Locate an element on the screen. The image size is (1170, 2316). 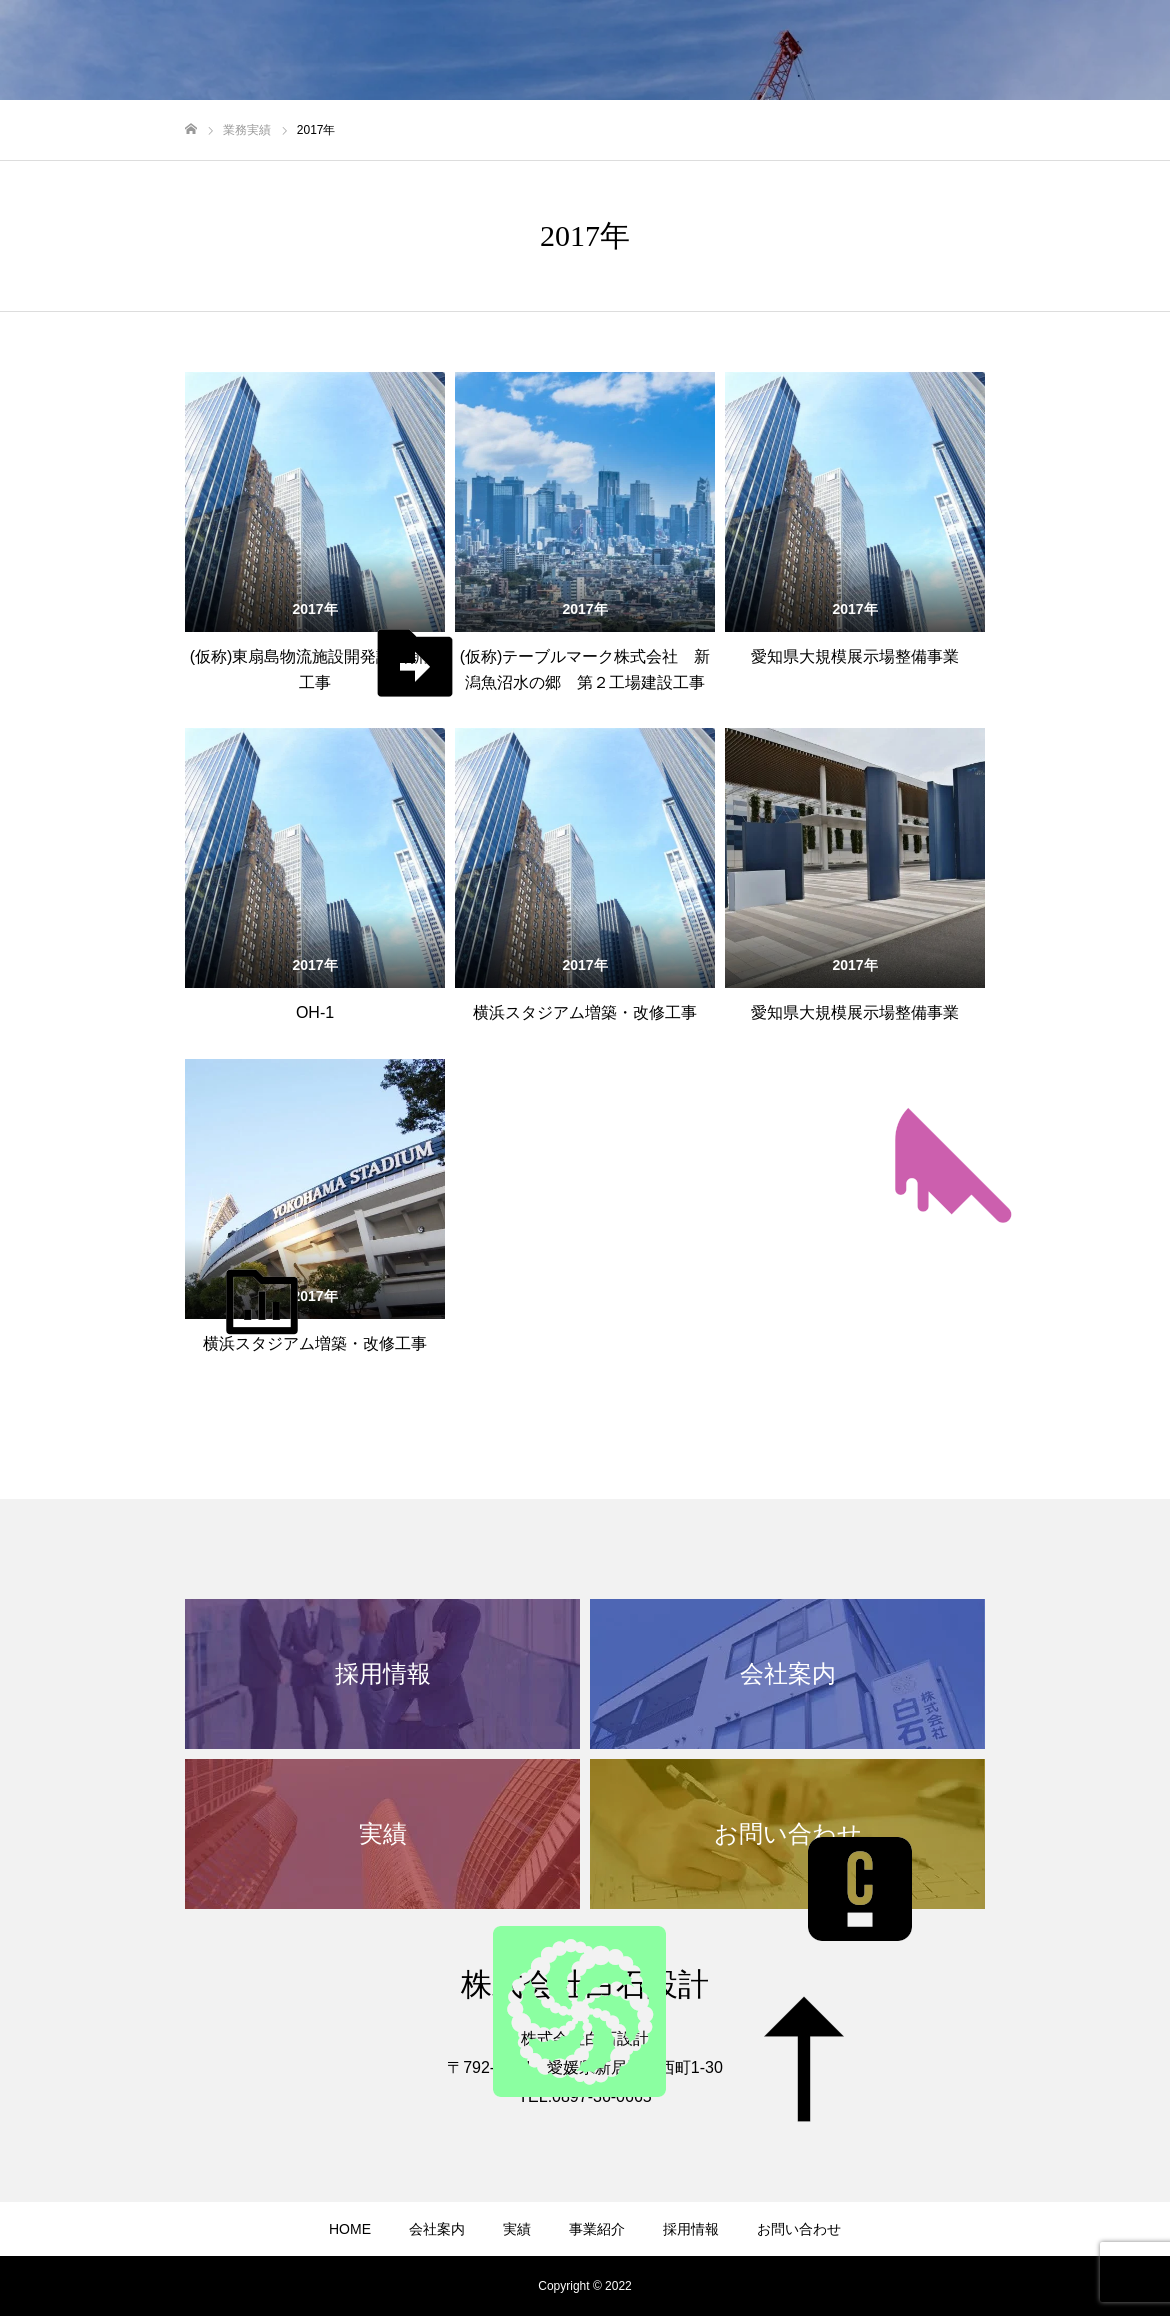
indicates mature or violent content warning is located at coordinates (951, 1167).